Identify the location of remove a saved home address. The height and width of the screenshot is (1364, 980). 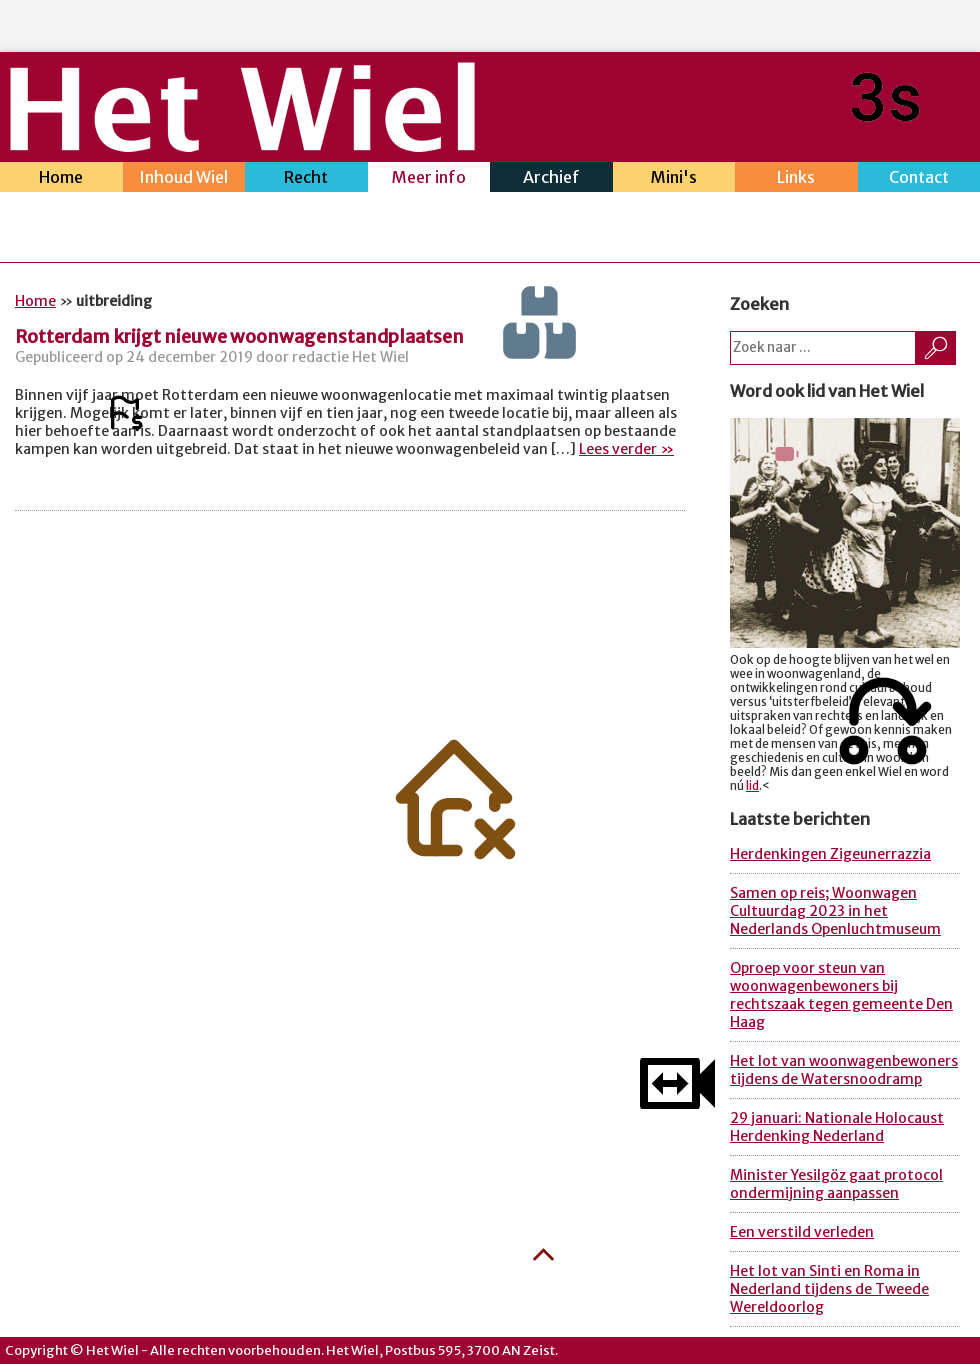
(454, 798).